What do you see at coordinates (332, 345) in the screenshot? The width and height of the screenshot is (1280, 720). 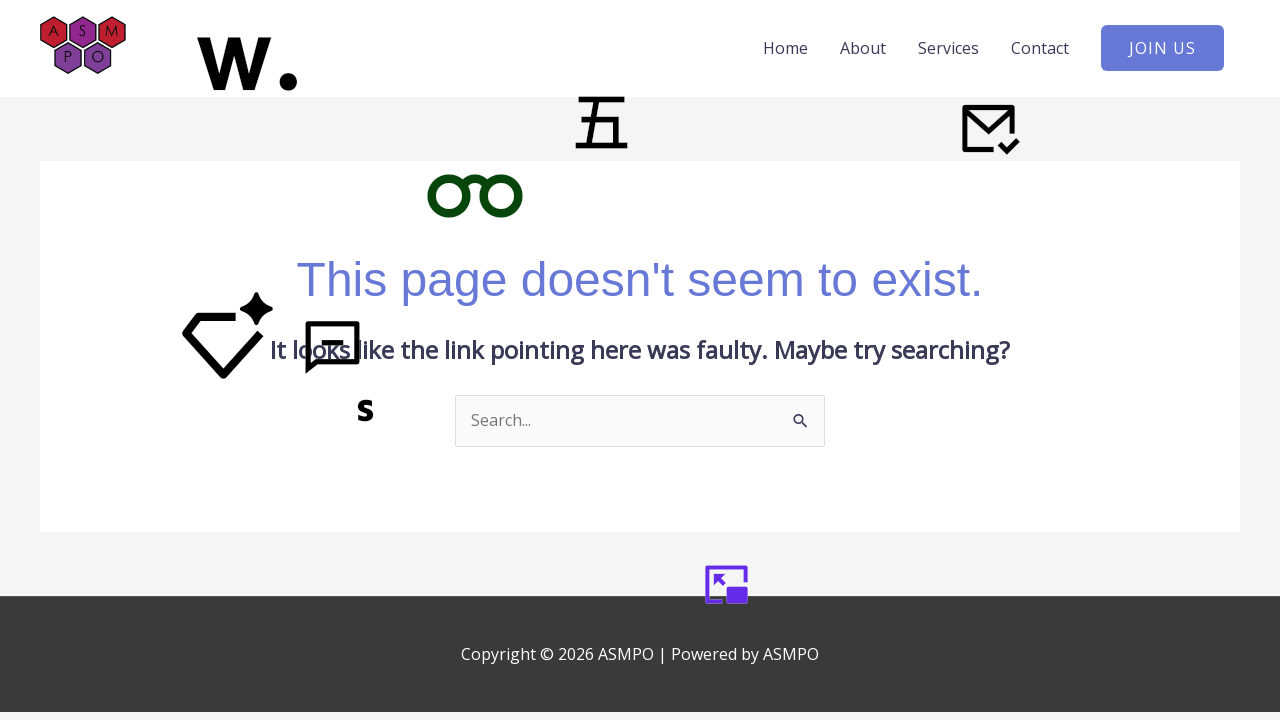 I see `open messaging or chat` at bounding box center [332, 345].